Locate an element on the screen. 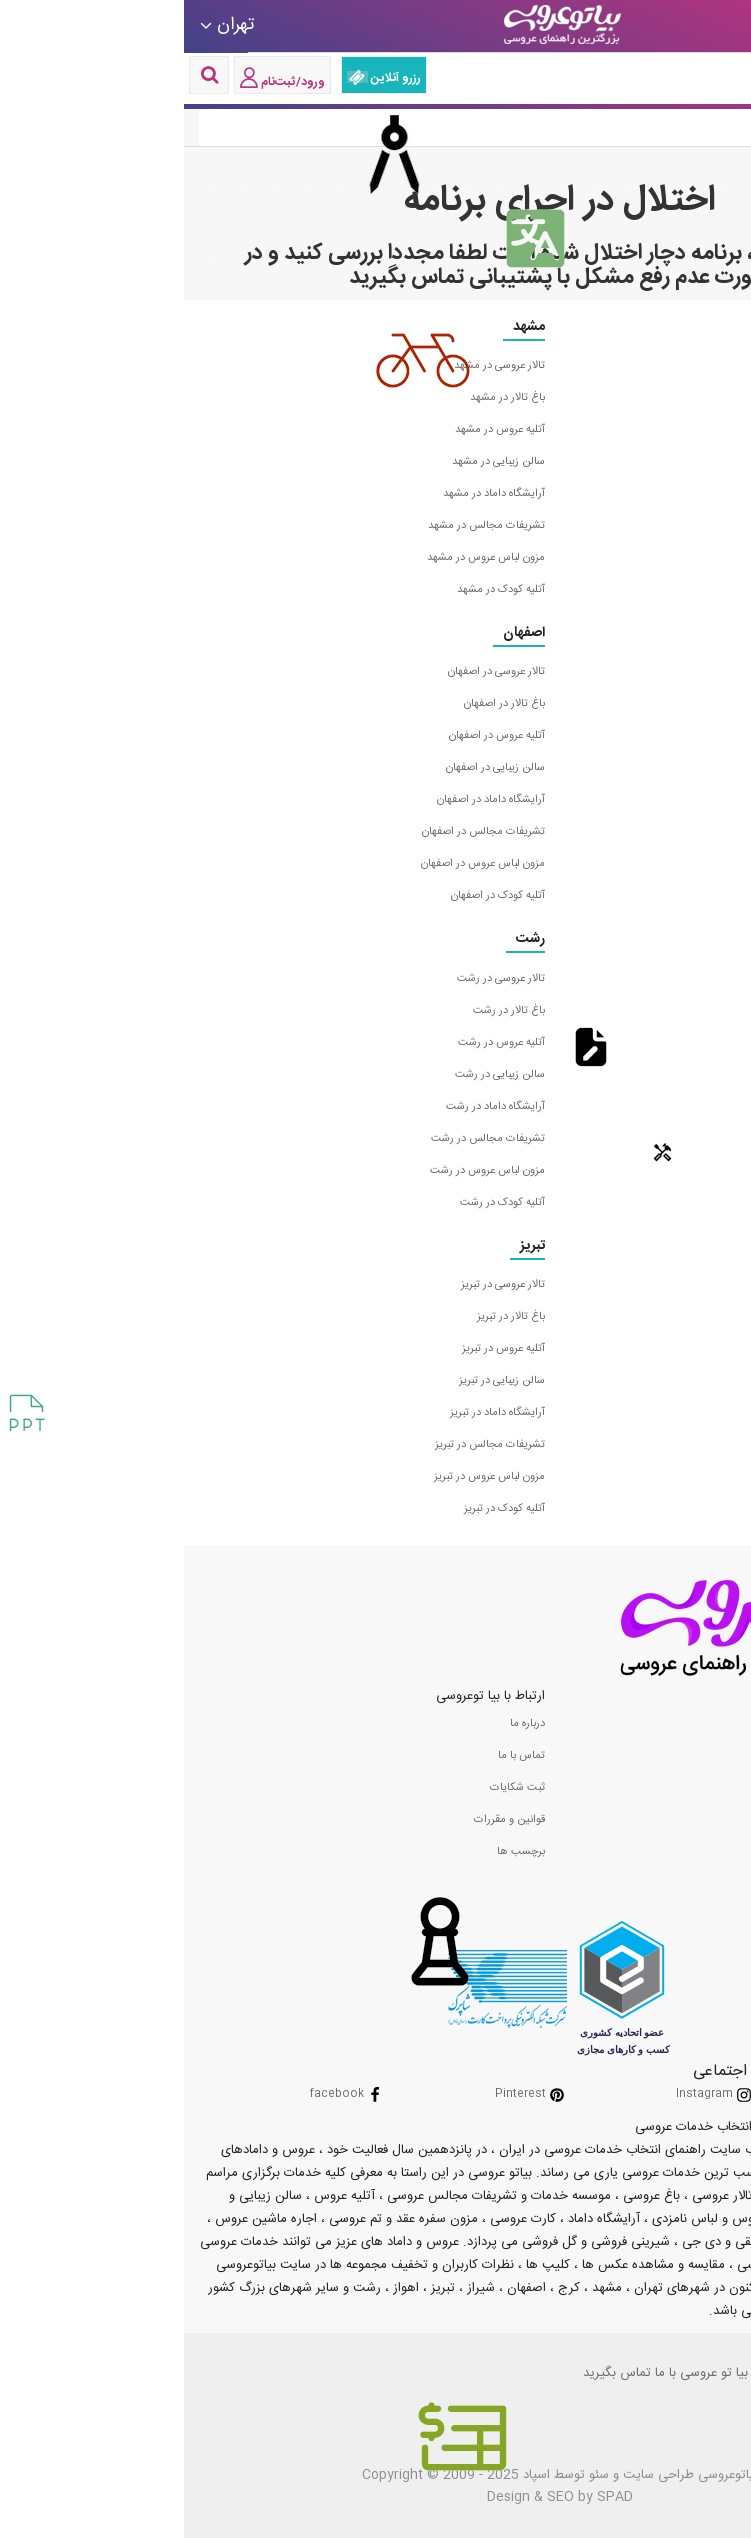 The width and height of the screenshot is (751, 2538). play chess or access chess game is located at coordinates (440, 1944).